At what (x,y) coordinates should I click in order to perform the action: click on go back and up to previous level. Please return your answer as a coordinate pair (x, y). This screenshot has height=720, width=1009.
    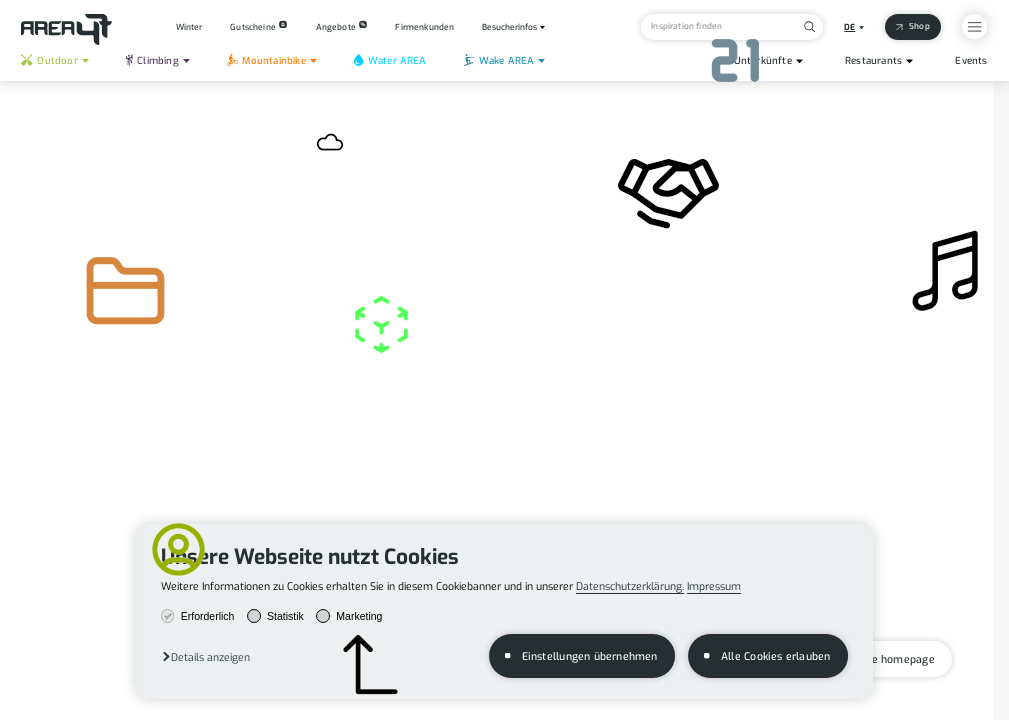
    Looking at the image, I should click on (370, 664).